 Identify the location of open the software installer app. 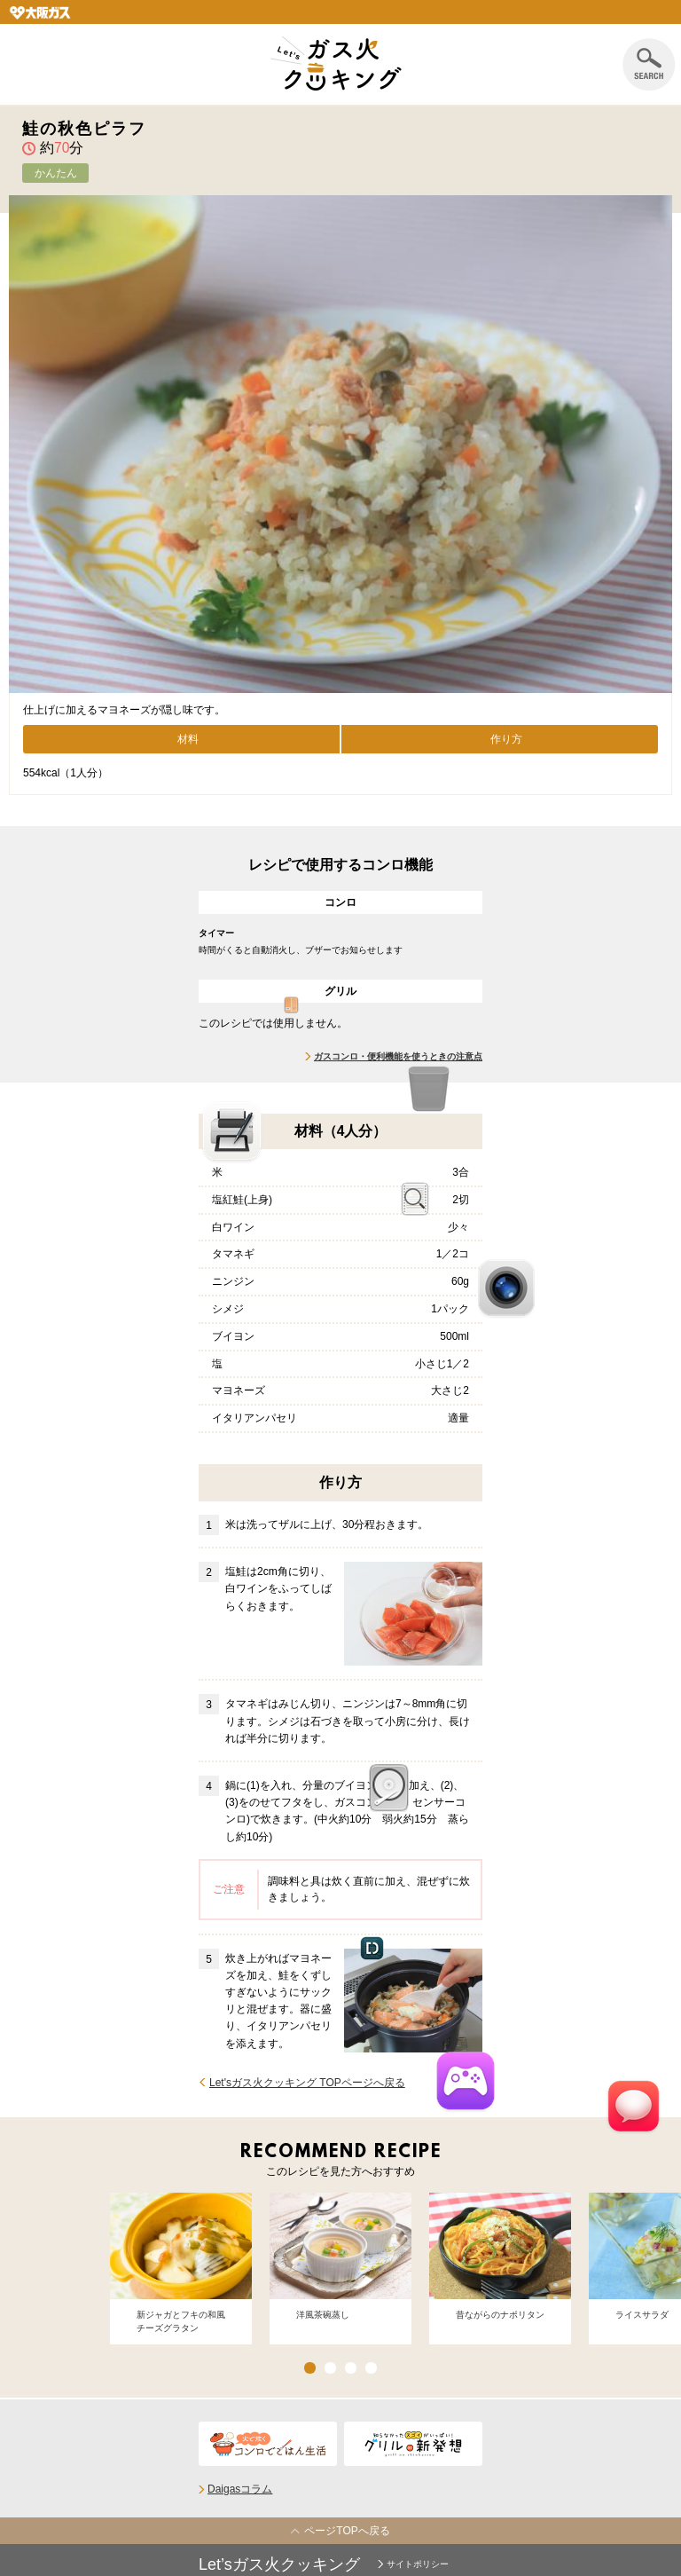
(291, 1004).